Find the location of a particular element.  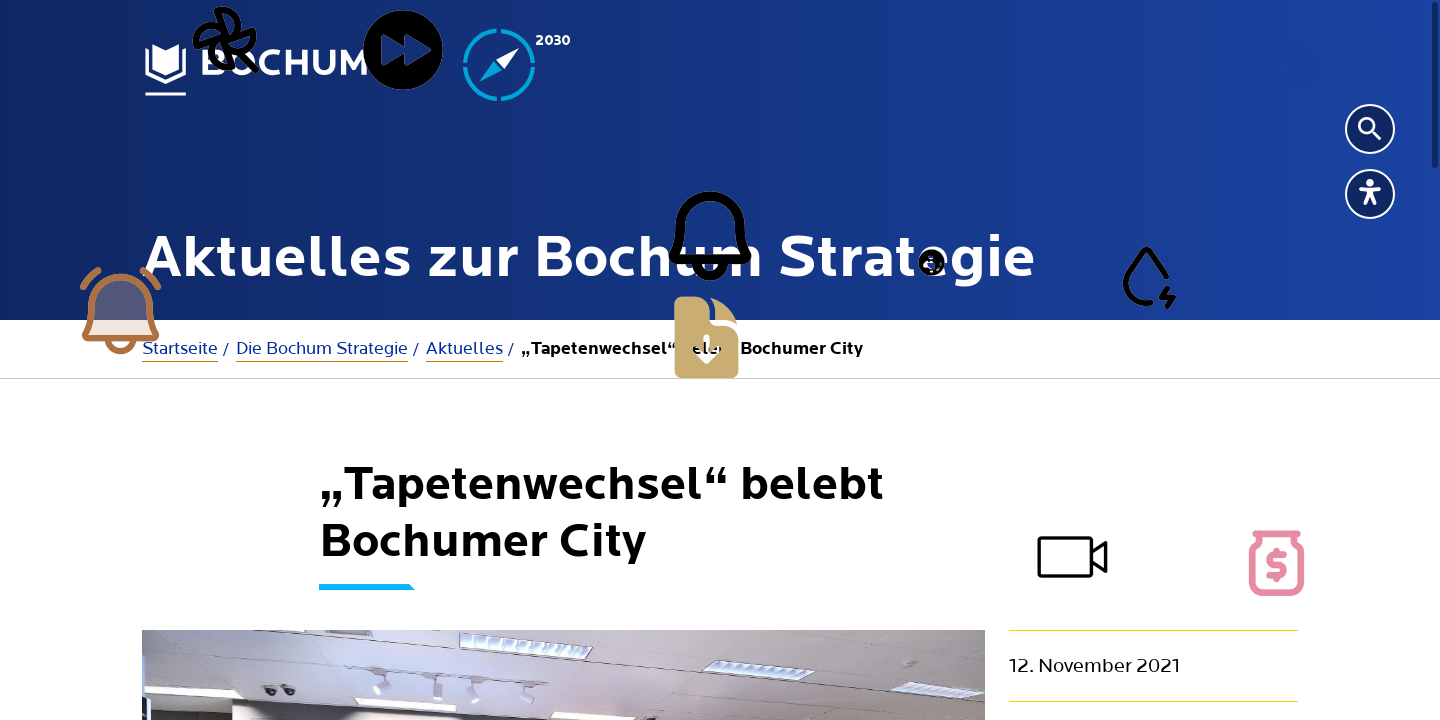

hydroelectric power or water energy indicator is located at coordinates (1146, 276).